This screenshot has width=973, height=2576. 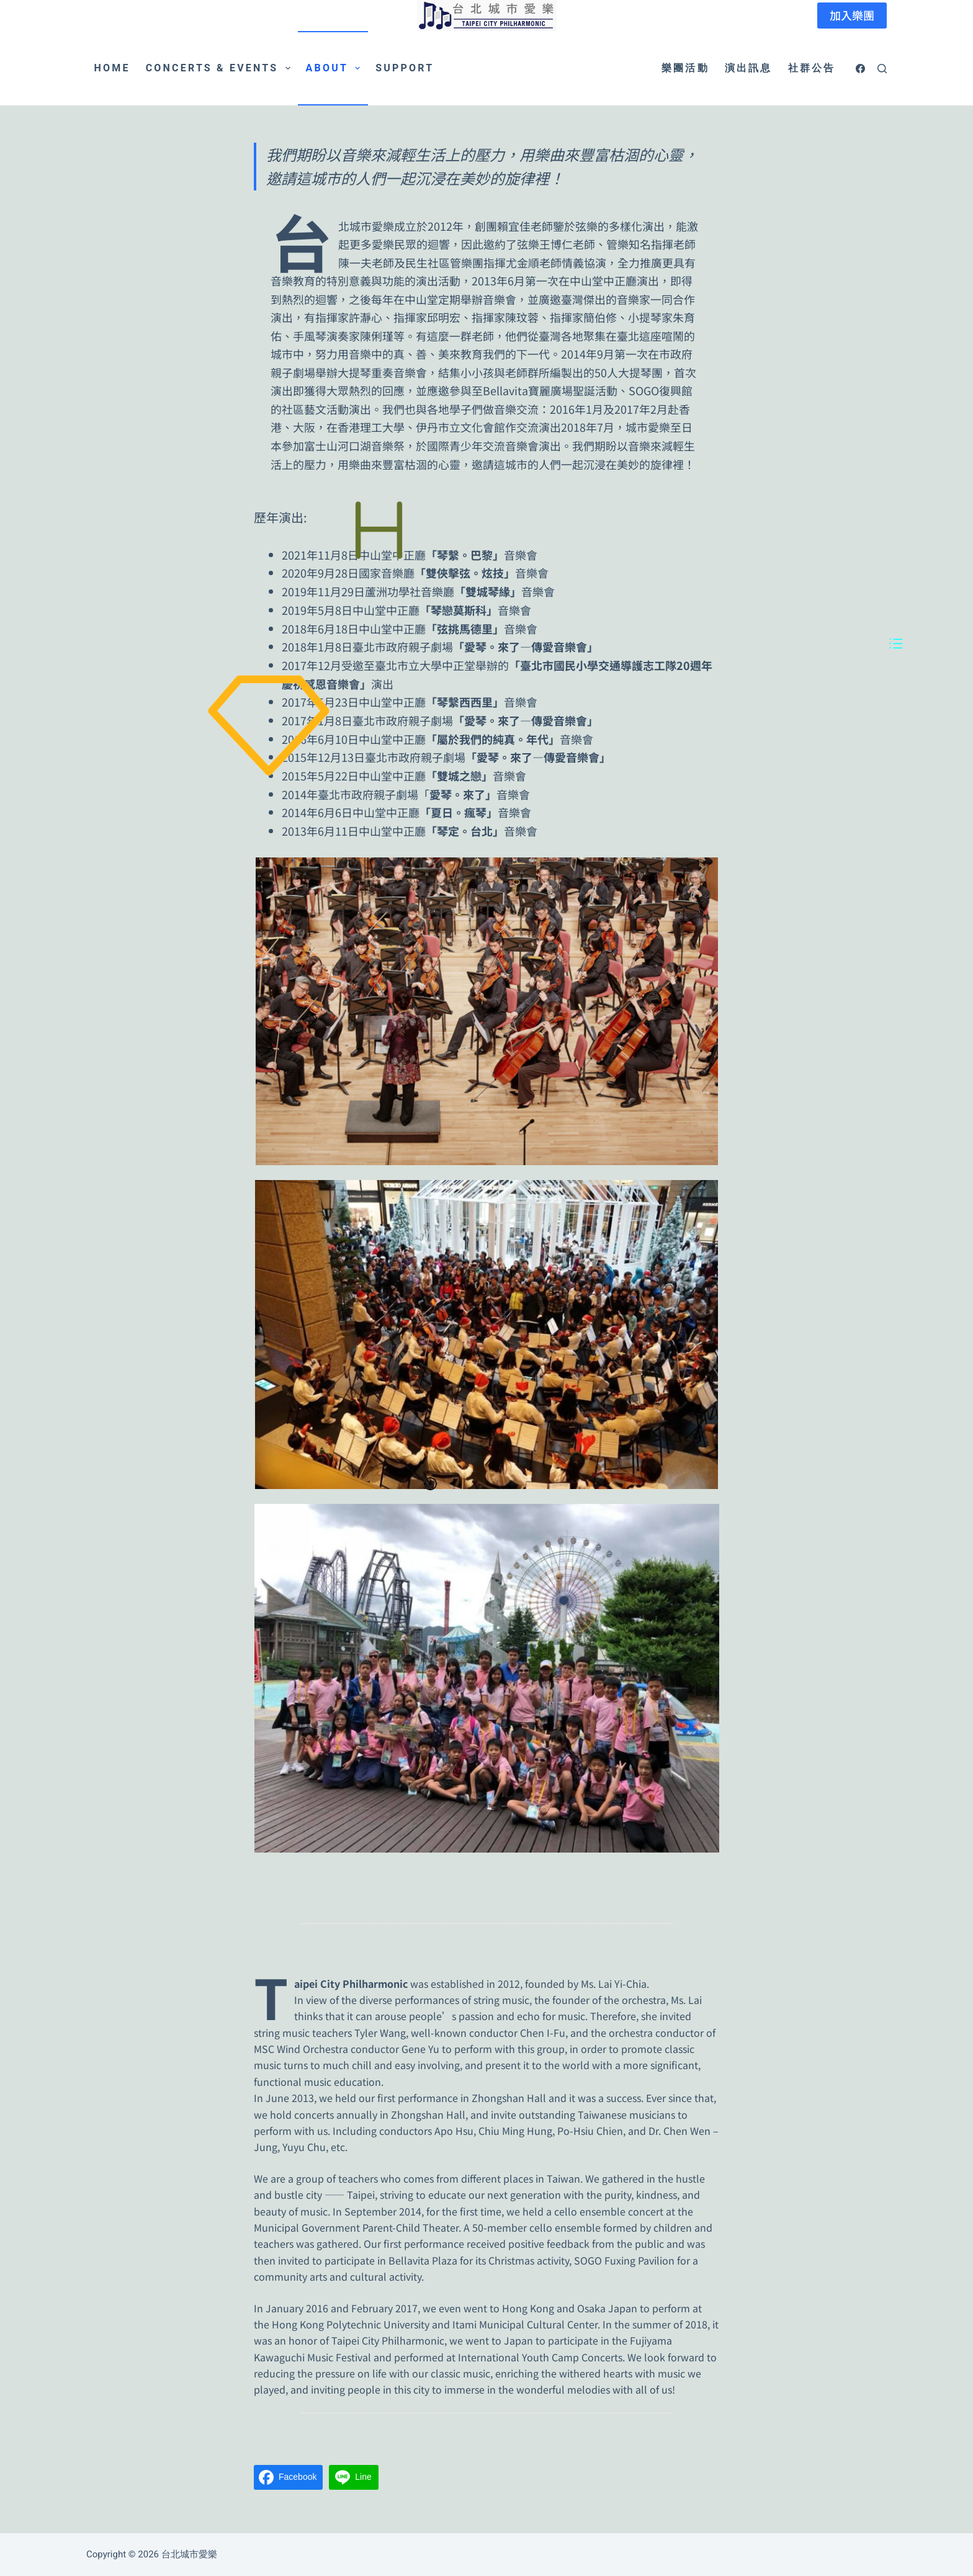 What do you see at coordinates (896, 643) in the screenshot?
I see `view items as a bulleted list` at bounding box center [896, 643].